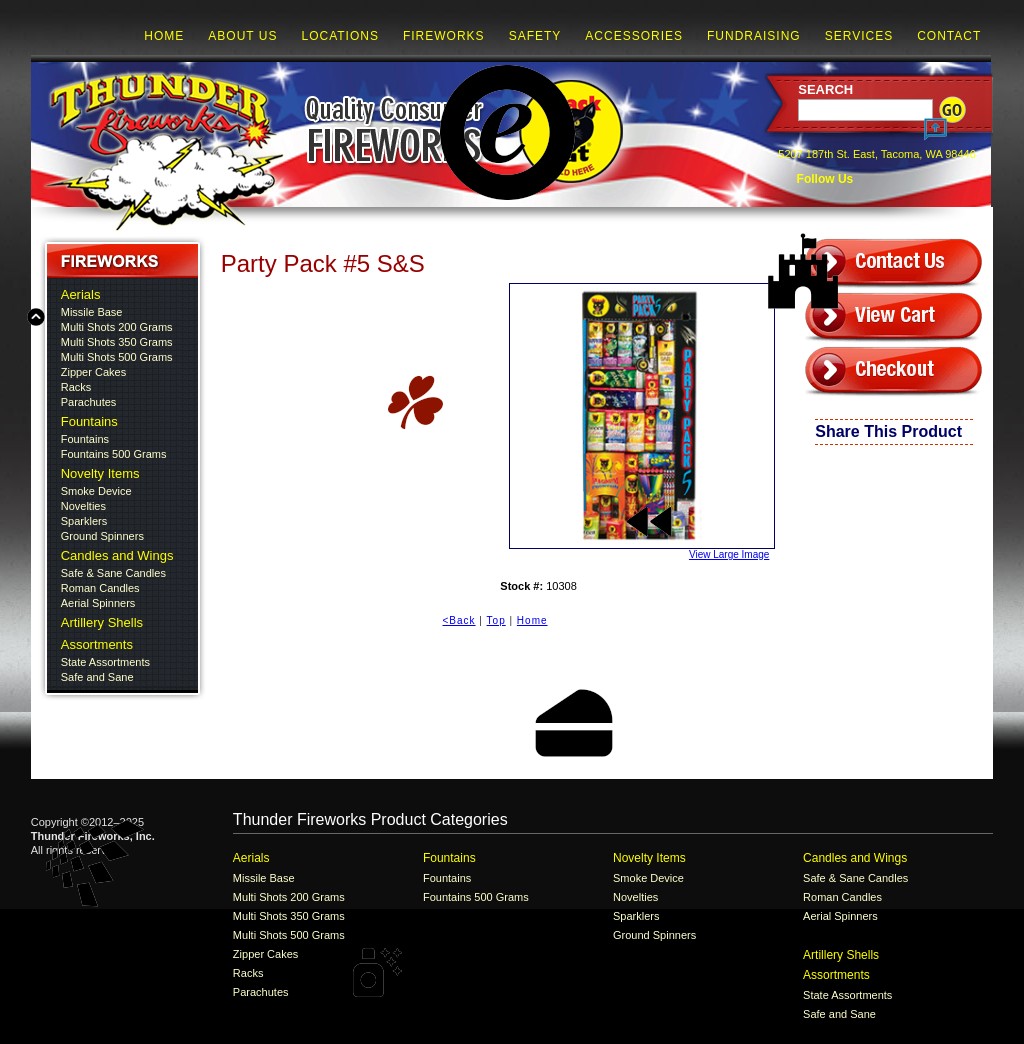  What do you see at coordinates (36, 317) in the screenshot?
I see `scroll to top of page` at bounding box center [36, 317].